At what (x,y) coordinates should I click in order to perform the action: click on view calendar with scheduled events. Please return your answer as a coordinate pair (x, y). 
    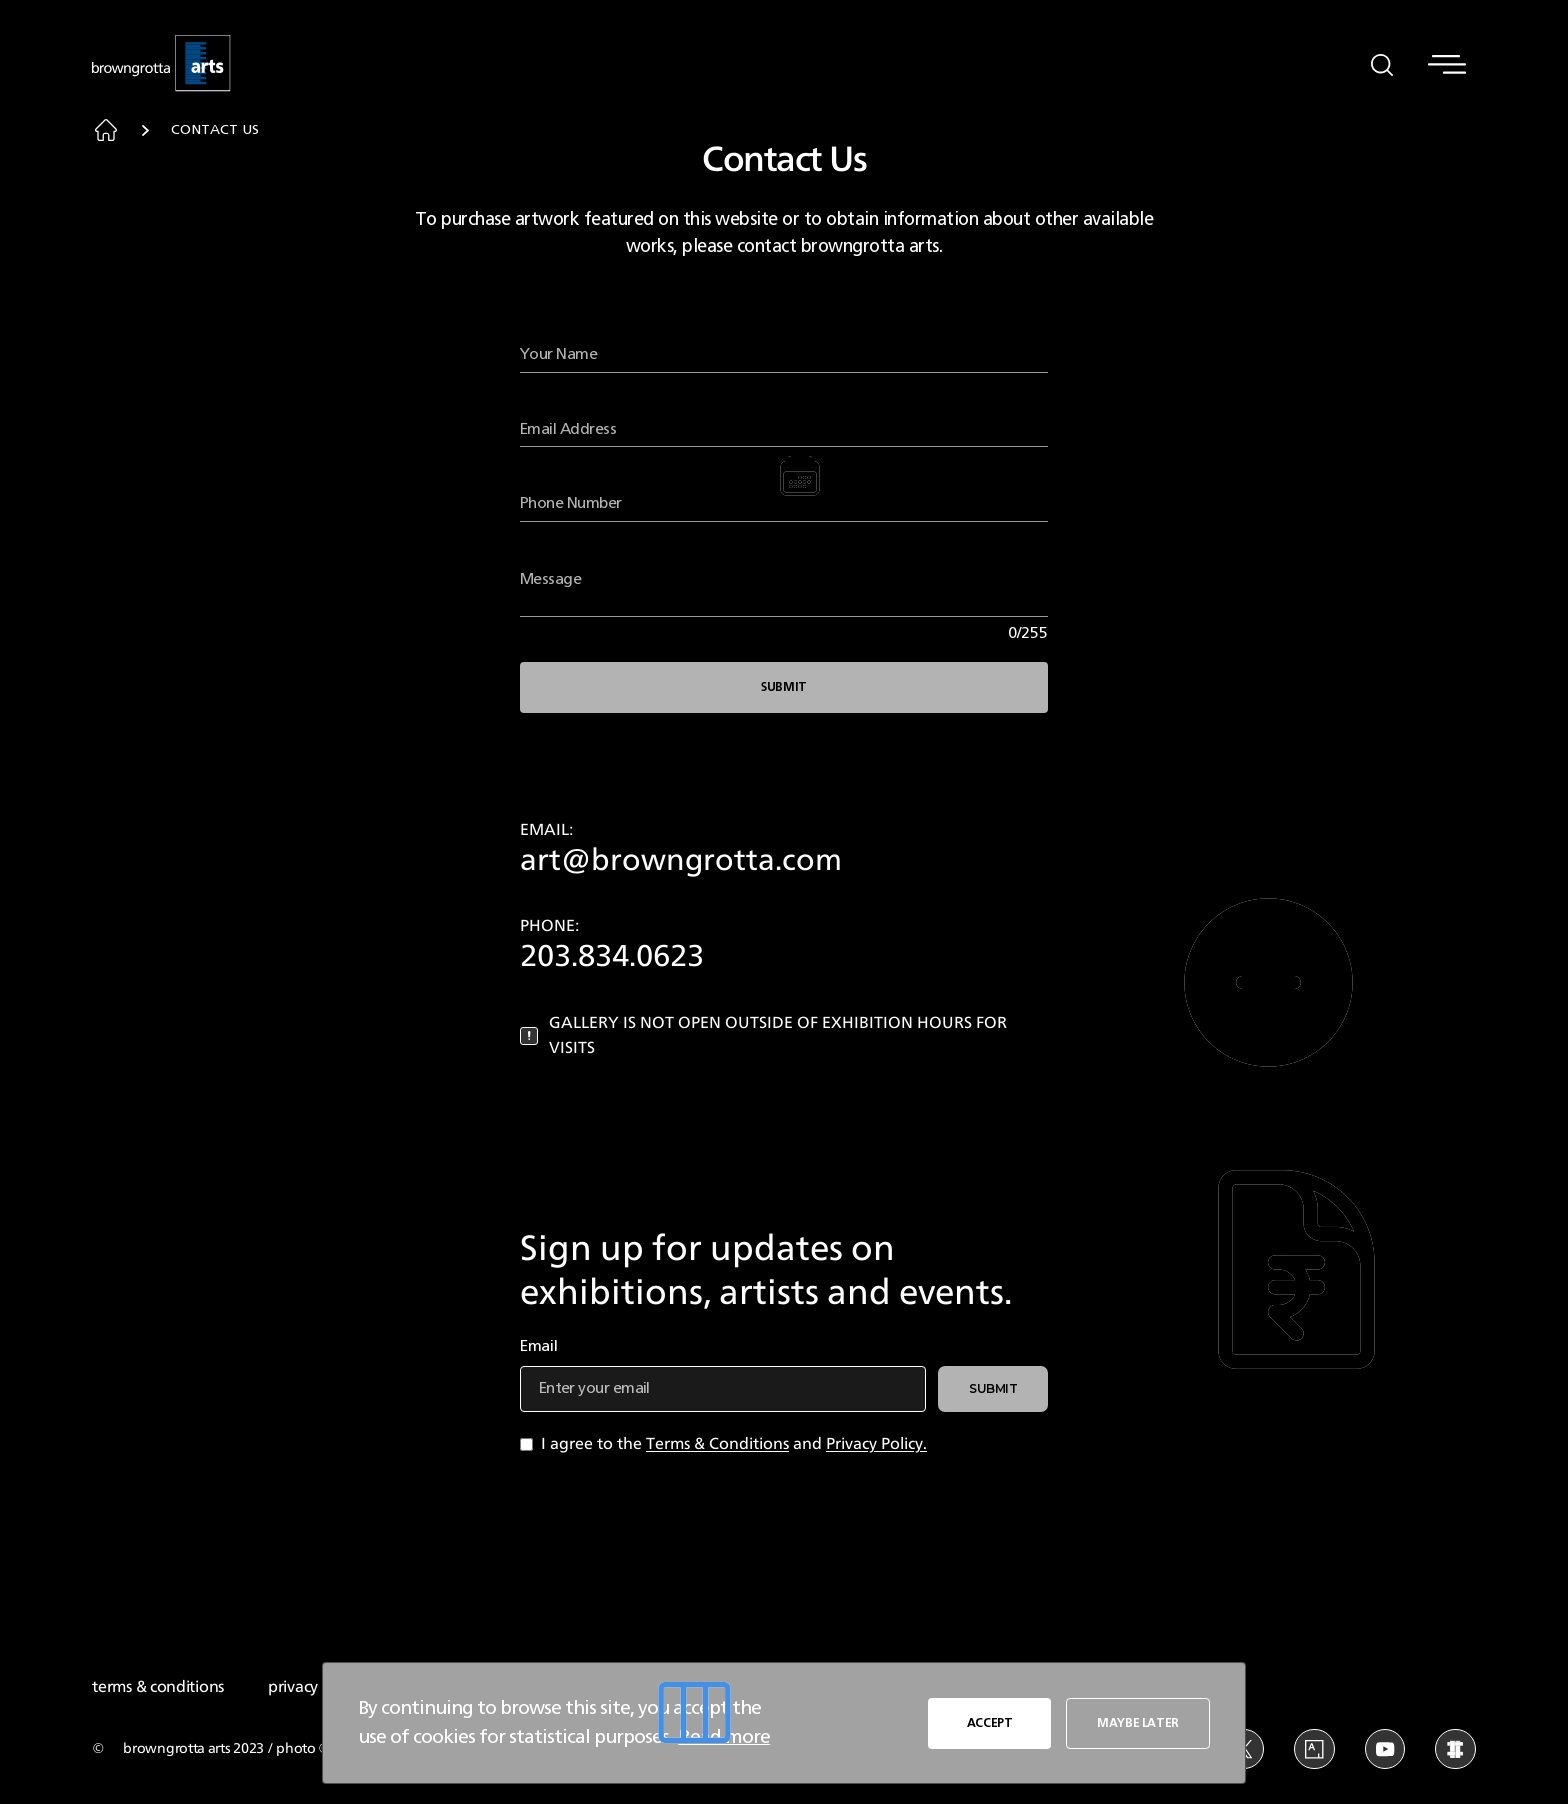
    Looking at the image, I should click on (800, 476).